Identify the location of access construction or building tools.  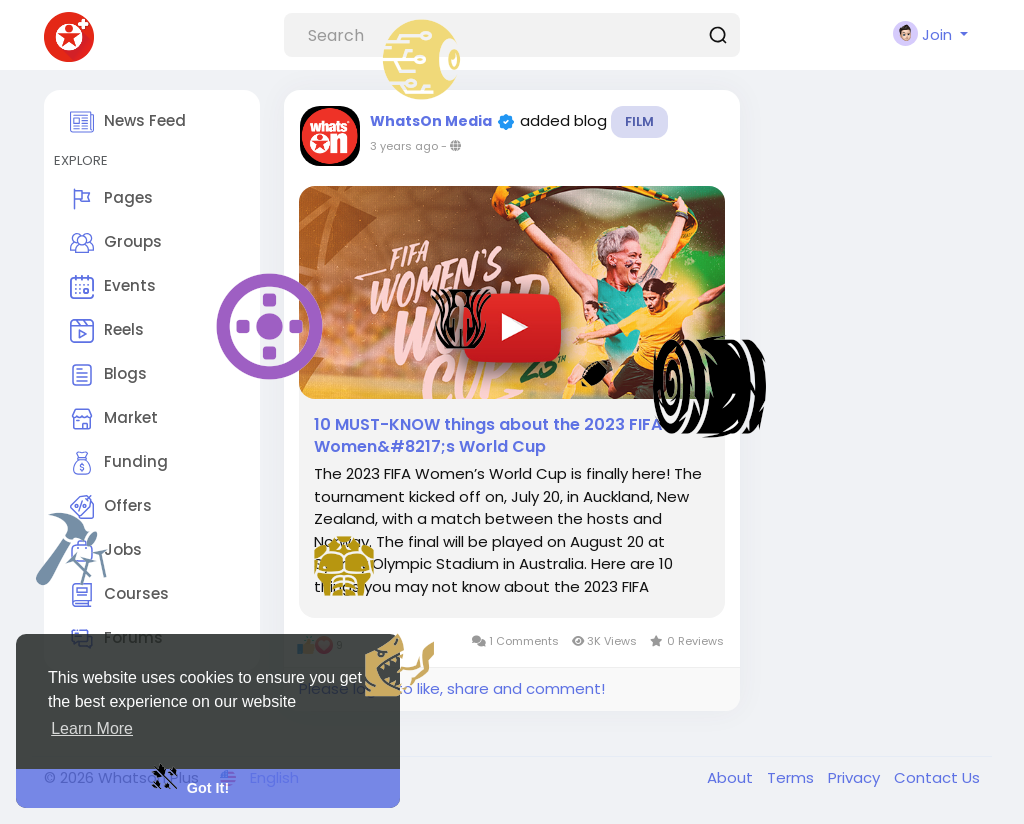
(72, 549).